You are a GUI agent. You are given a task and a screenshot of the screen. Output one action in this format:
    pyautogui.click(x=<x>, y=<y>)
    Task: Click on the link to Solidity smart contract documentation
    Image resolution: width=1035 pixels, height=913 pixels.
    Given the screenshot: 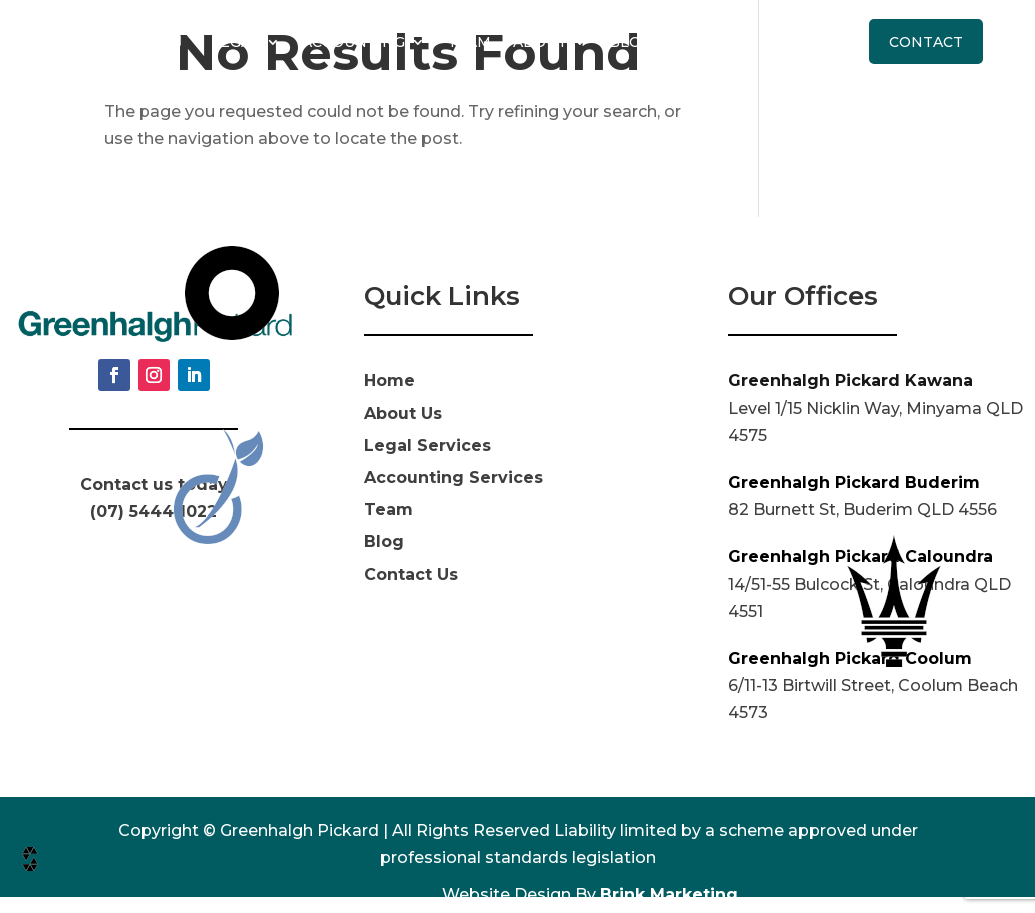 What is the action you would take?
    pyautogui.click(x=30, y=859)
    